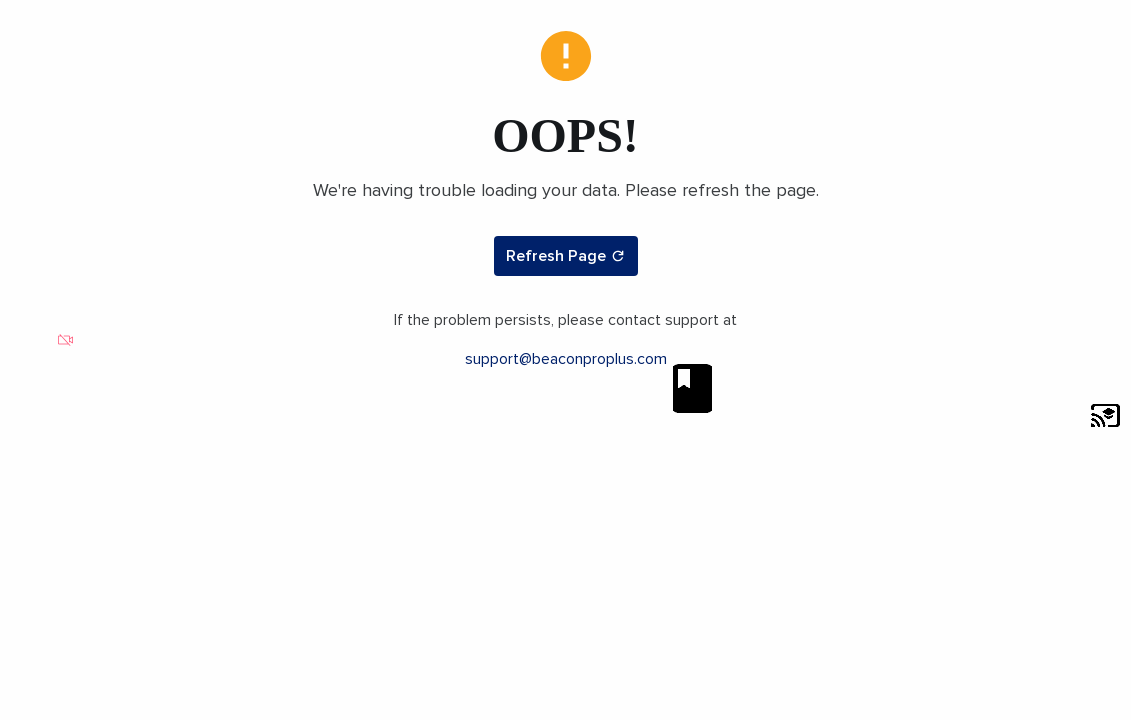  Describe the element at coordinates (1105, 415) in the screenshot. I see `cast or share educational content to a display` at that location.